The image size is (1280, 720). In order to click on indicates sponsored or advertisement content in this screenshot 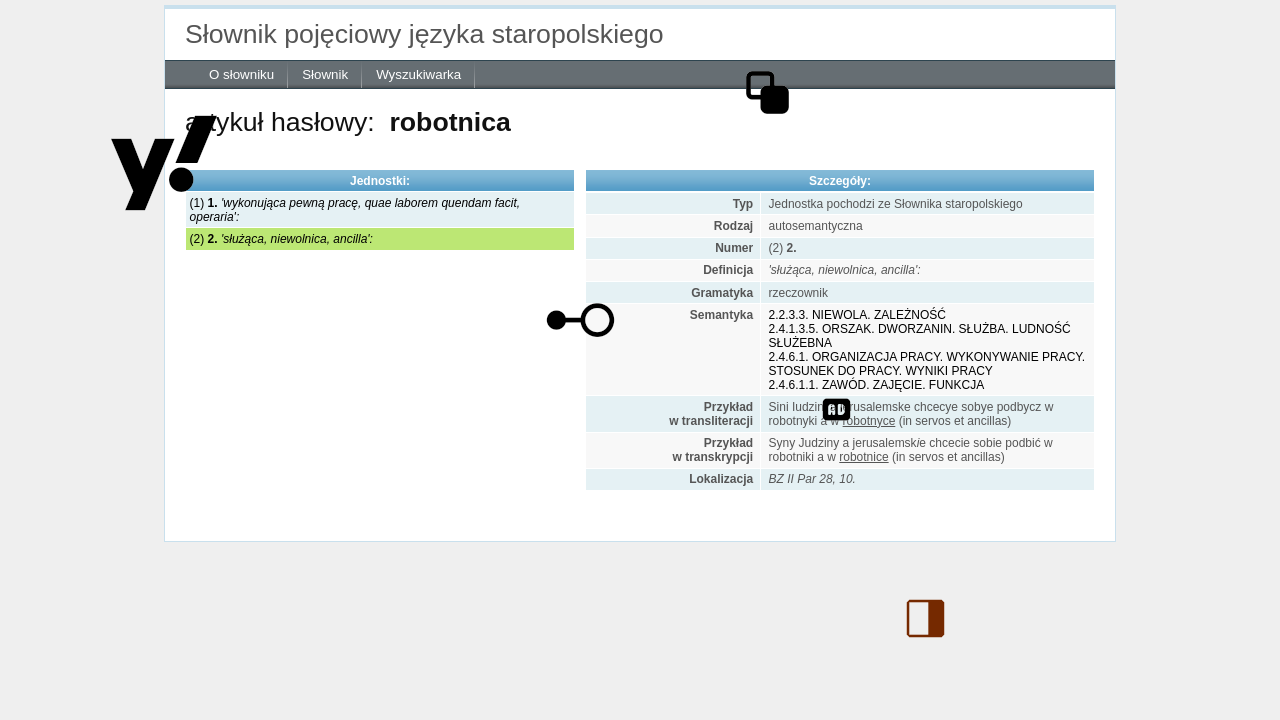, I will do `click(836, 409)`.